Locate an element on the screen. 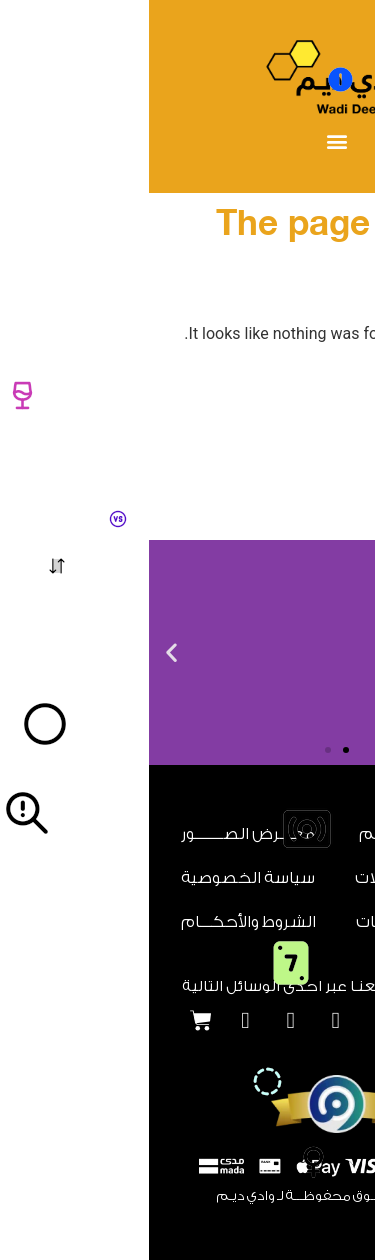  access information or help details is located at coordinates (340, 79).